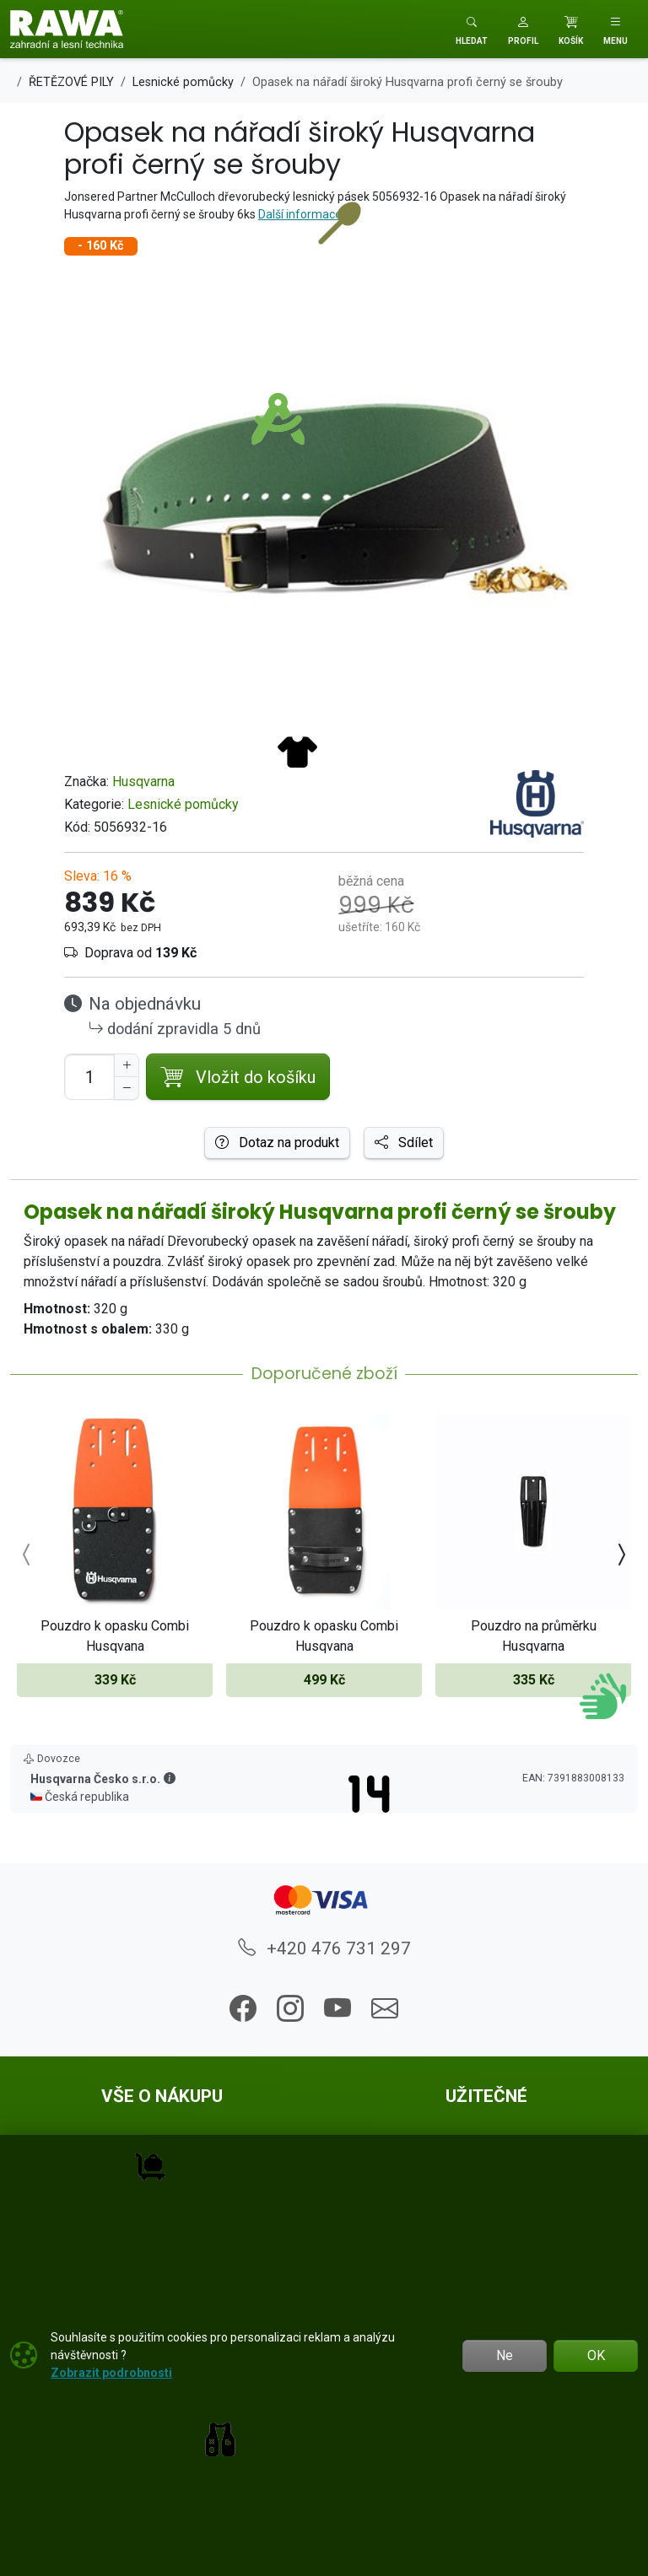  I want to click on browse clothing or apparel items, so click(297, 751).